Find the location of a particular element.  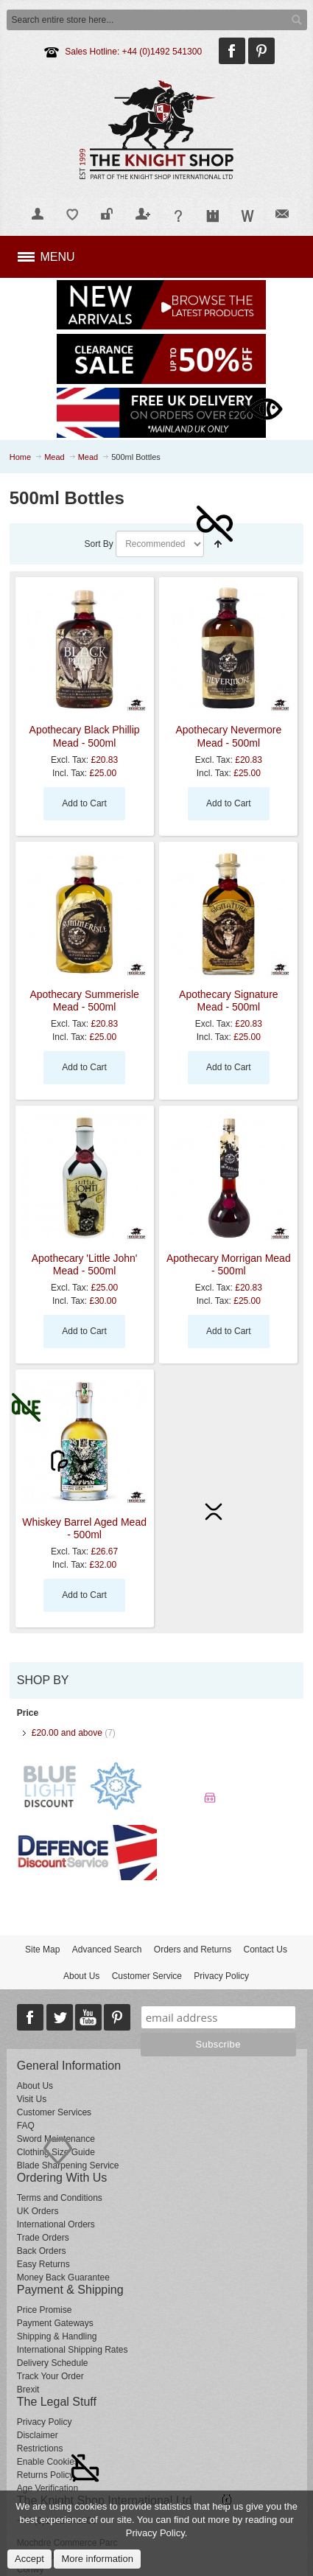

disable infinite scroll or loop mode is located at coordinates (214, 523).